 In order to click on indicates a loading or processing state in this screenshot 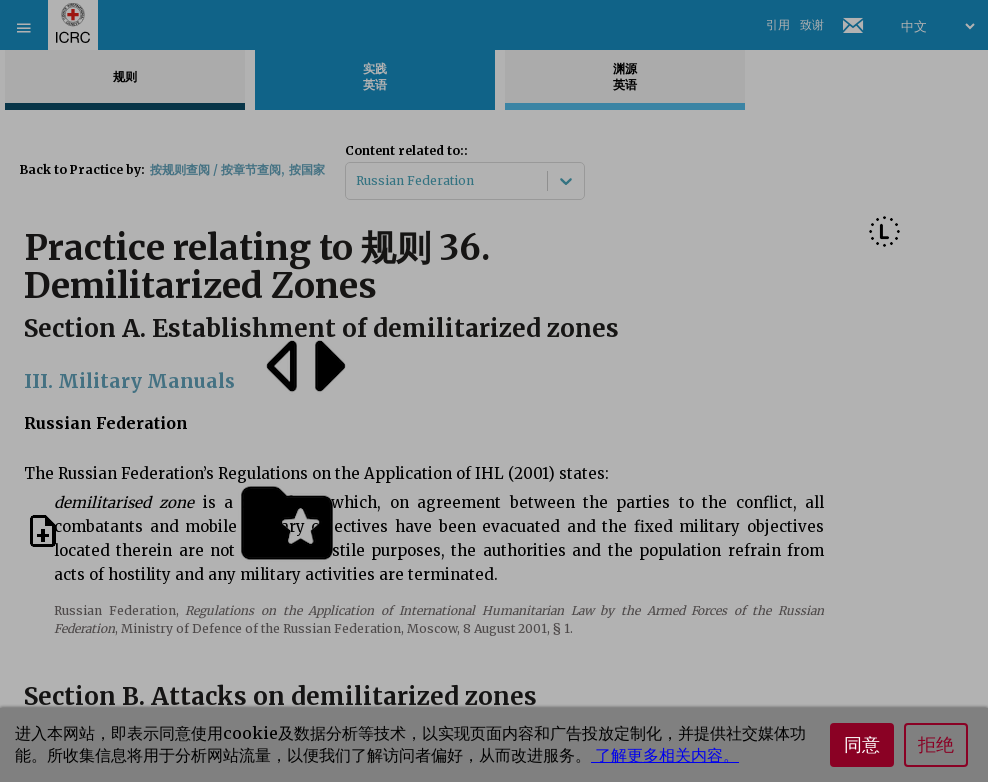, I will do `click(884, 231)`.